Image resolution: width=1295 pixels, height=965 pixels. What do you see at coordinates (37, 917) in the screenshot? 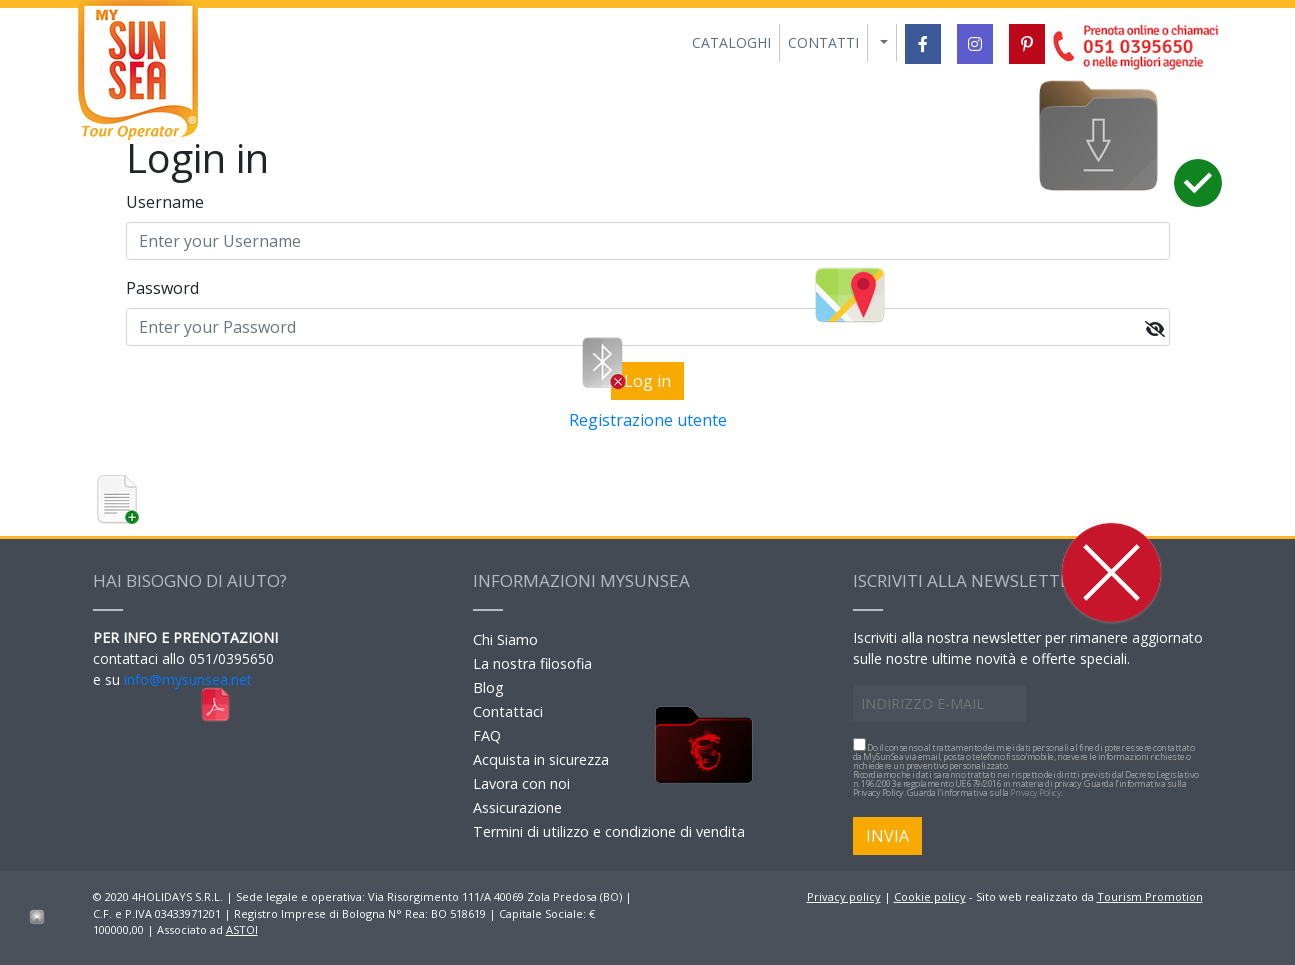
I see `share files wirelessly via airdrop` at bounding box center [37, 917].